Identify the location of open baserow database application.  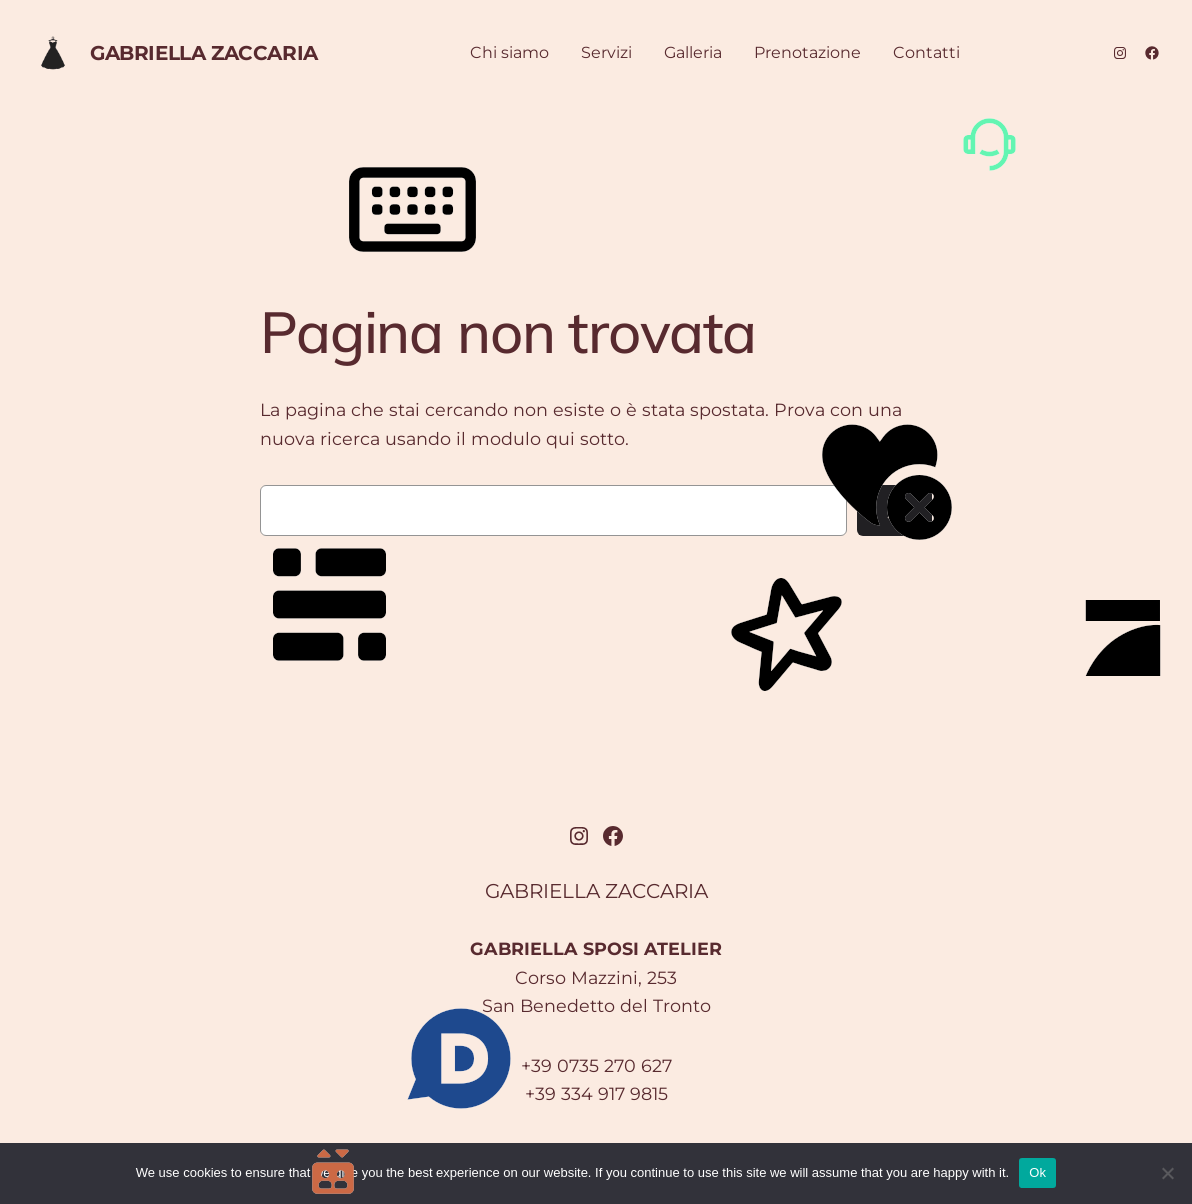
(329, 604).